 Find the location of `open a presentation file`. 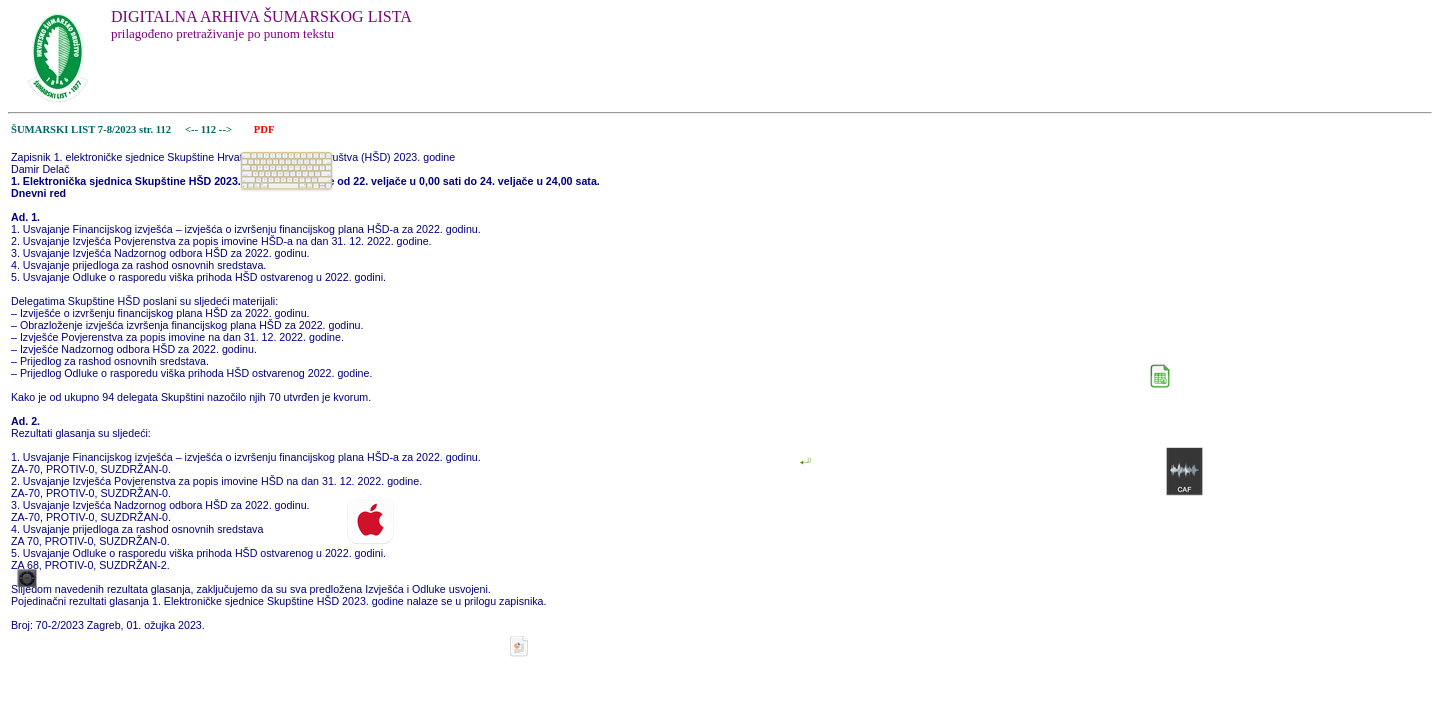

open a presentation file is located at coordinates (519, 646).